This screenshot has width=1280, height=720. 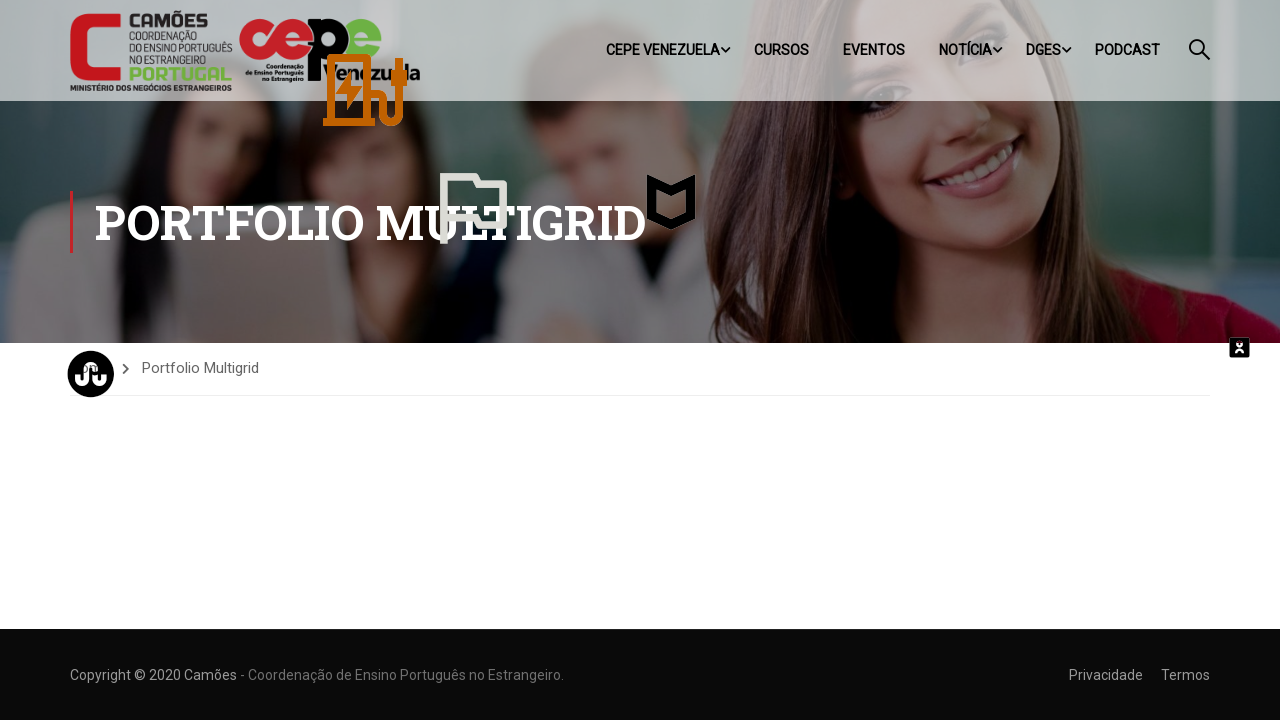 I want to click on find nearby EV charging stations, so click(x=363, y=90).